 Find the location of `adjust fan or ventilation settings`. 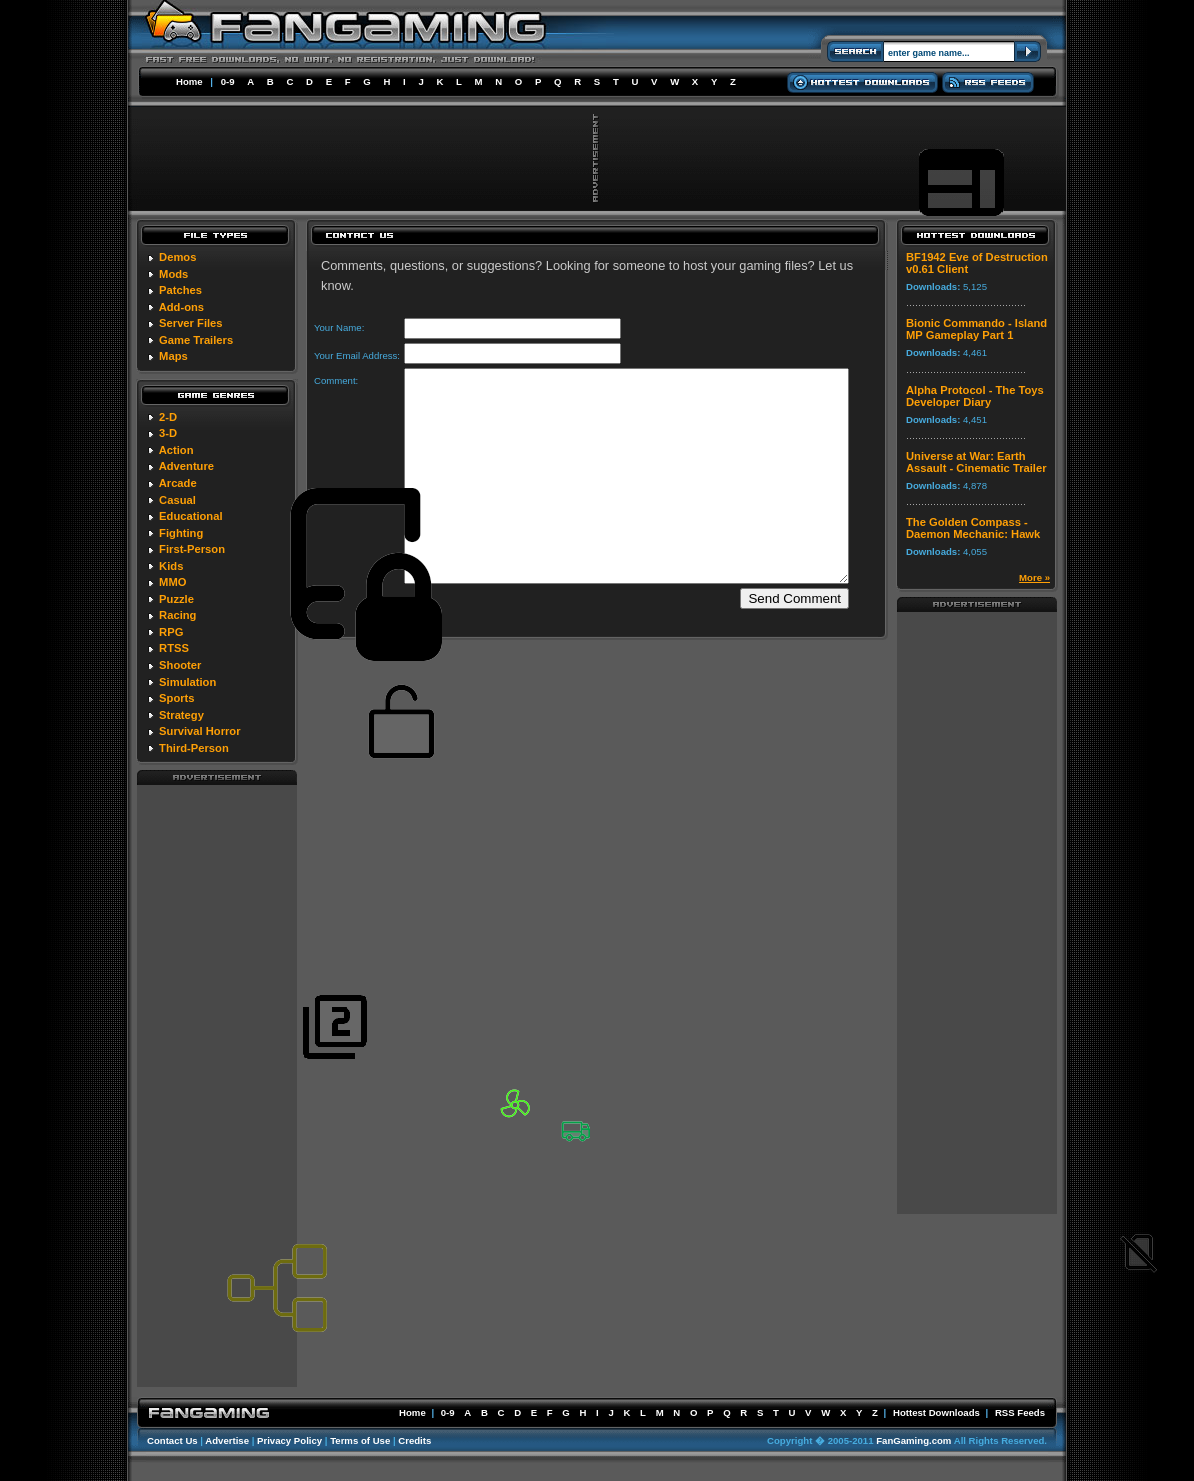

adjust fan or ventilation settings is located at coordinates (515, 1105).